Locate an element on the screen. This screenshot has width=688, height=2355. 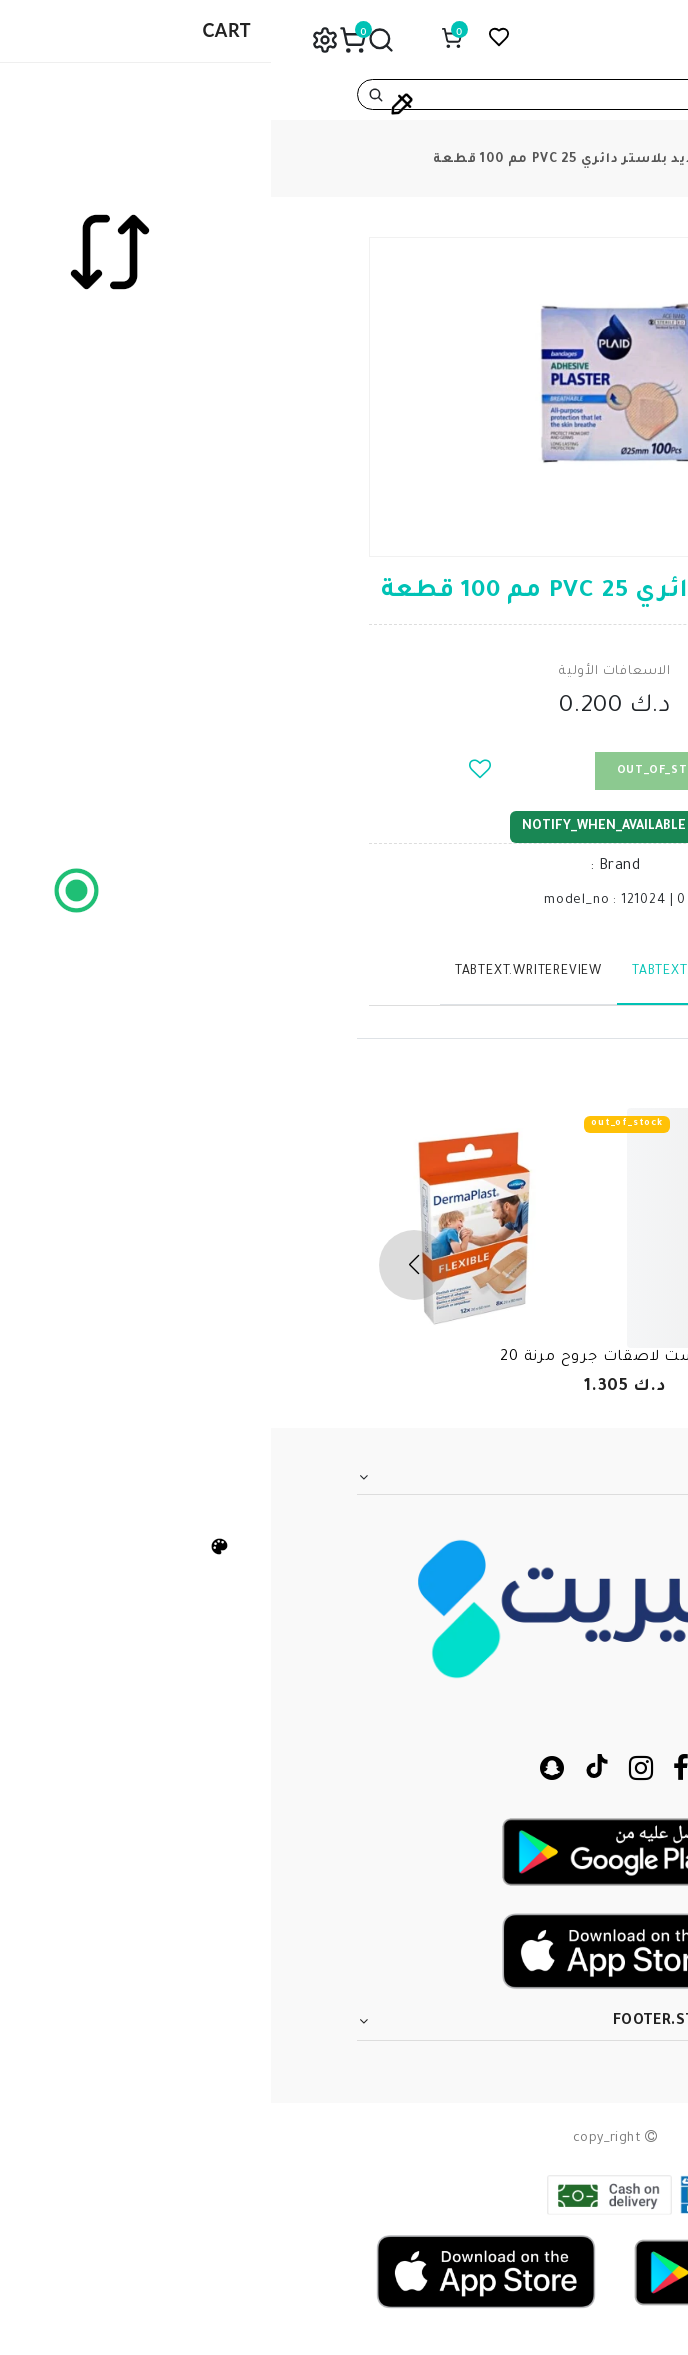
select a color from the canvas is located at coordinates (402, 104).